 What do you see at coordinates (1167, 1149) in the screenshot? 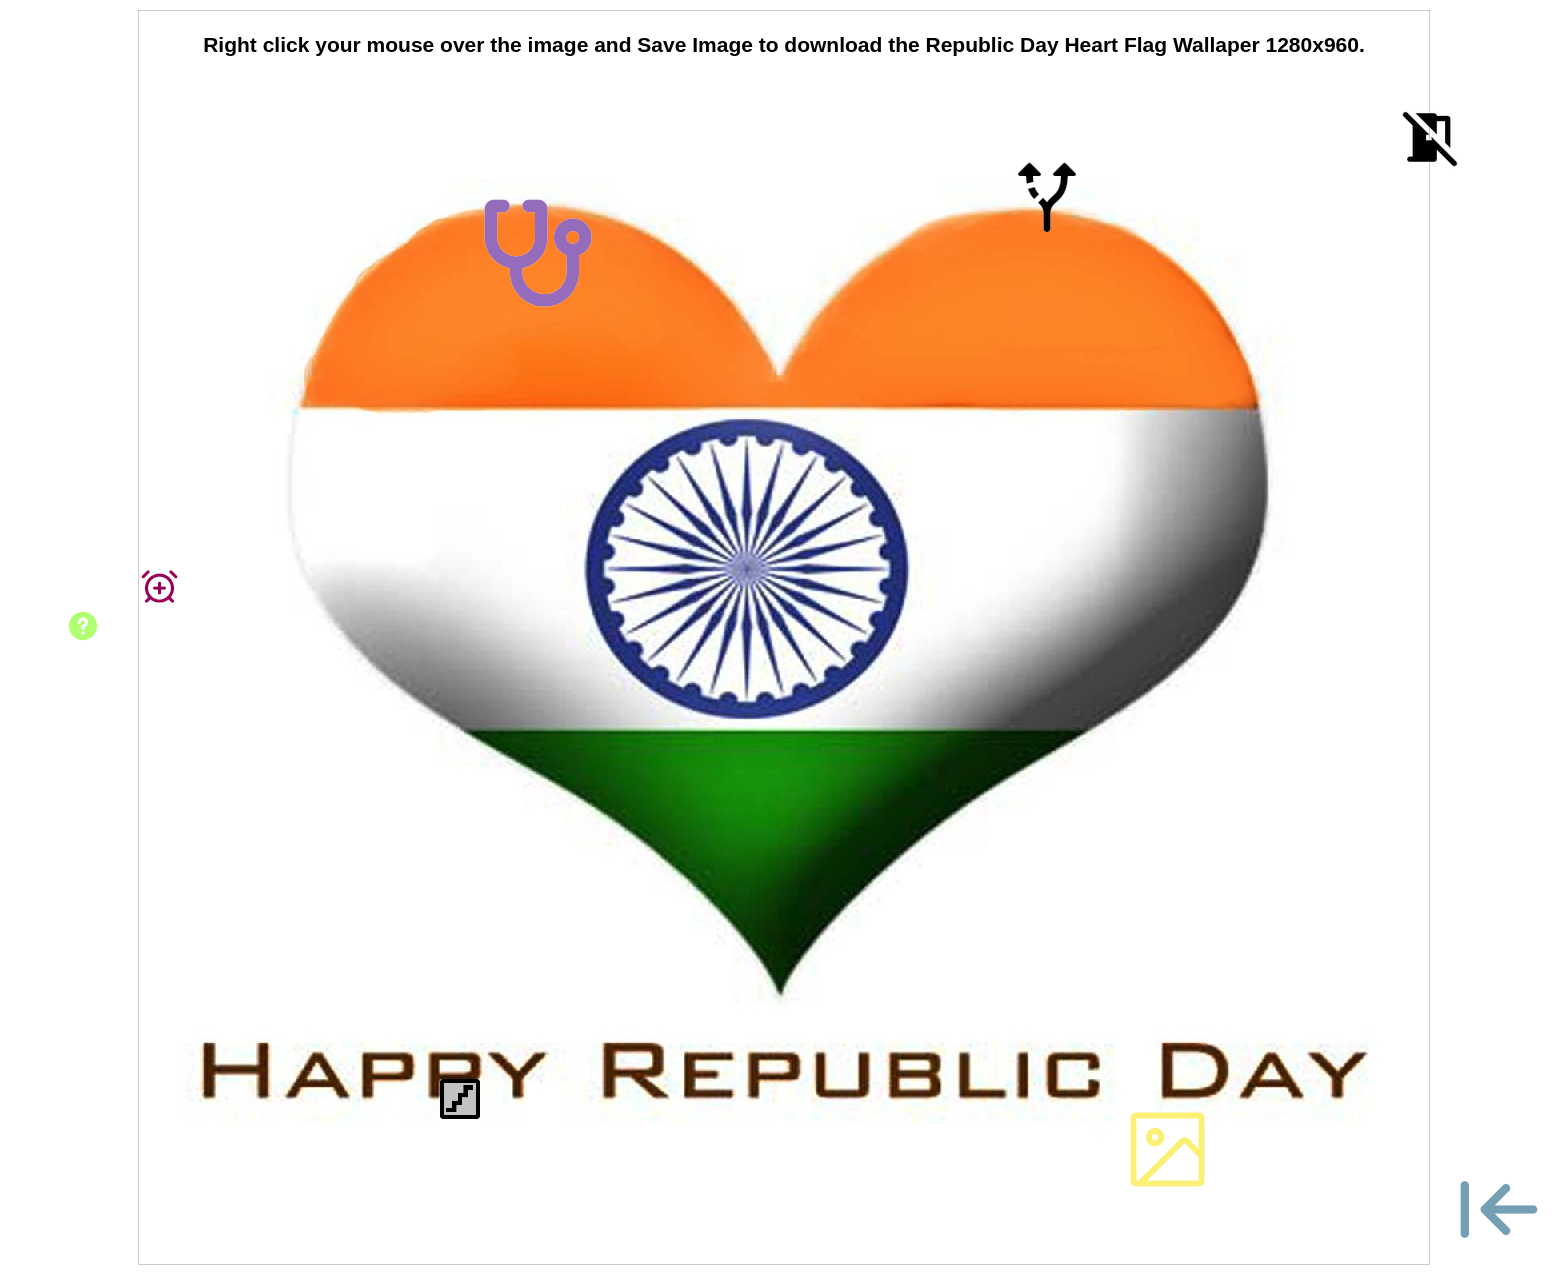
I see `view image or photo` at bounding box center [1167, 1149].